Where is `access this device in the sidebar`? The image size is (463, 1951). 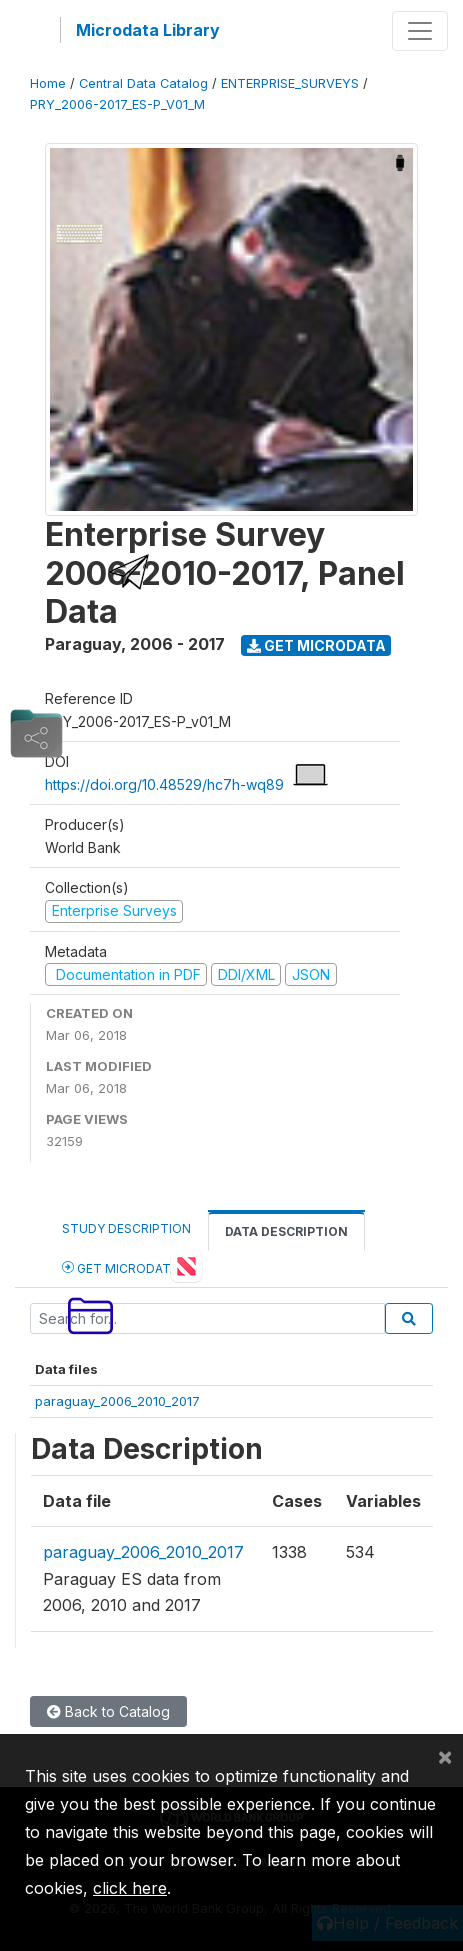 access this device in the sidebar is located at coordinates (310, 774).